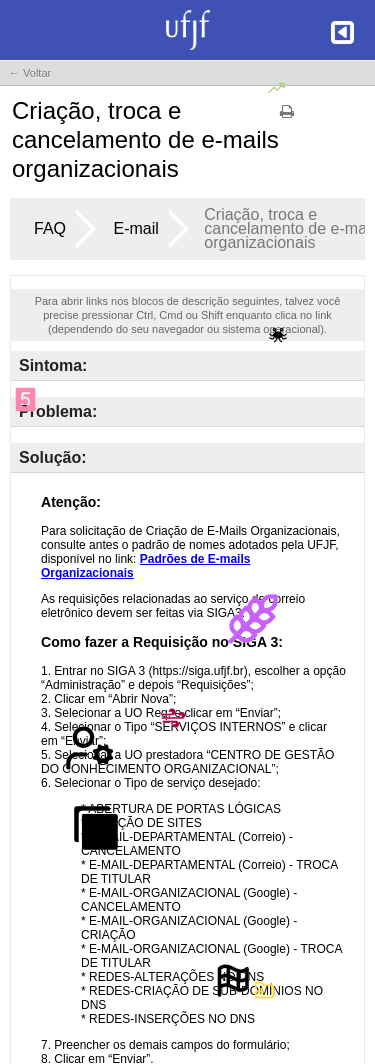 This screenshot has width=375, height=1064. What do you see at coordinates (25, 399) in the screenshot?
I see `indicates the number five in a sequence or list` at bounding box center [25, 399].